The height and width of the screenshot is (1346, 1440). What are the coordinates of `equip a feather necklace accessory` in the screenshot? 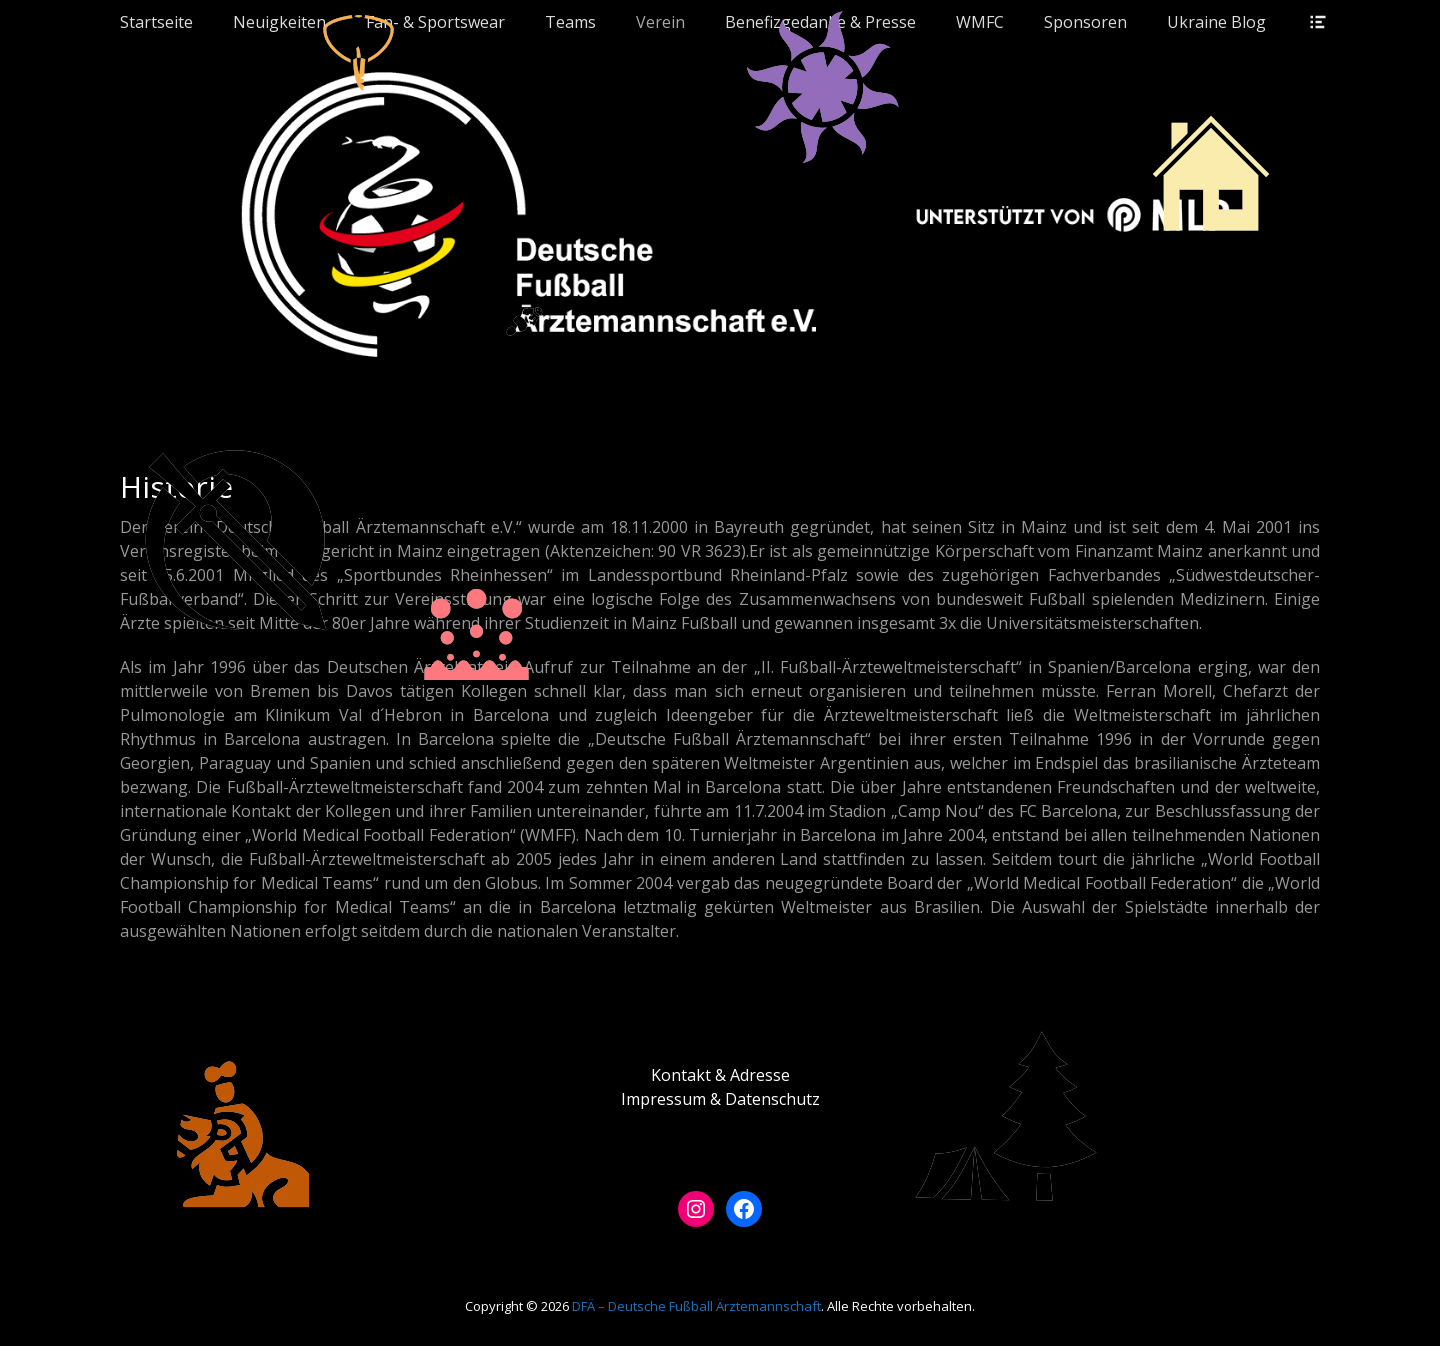 It's located at (358, 52).